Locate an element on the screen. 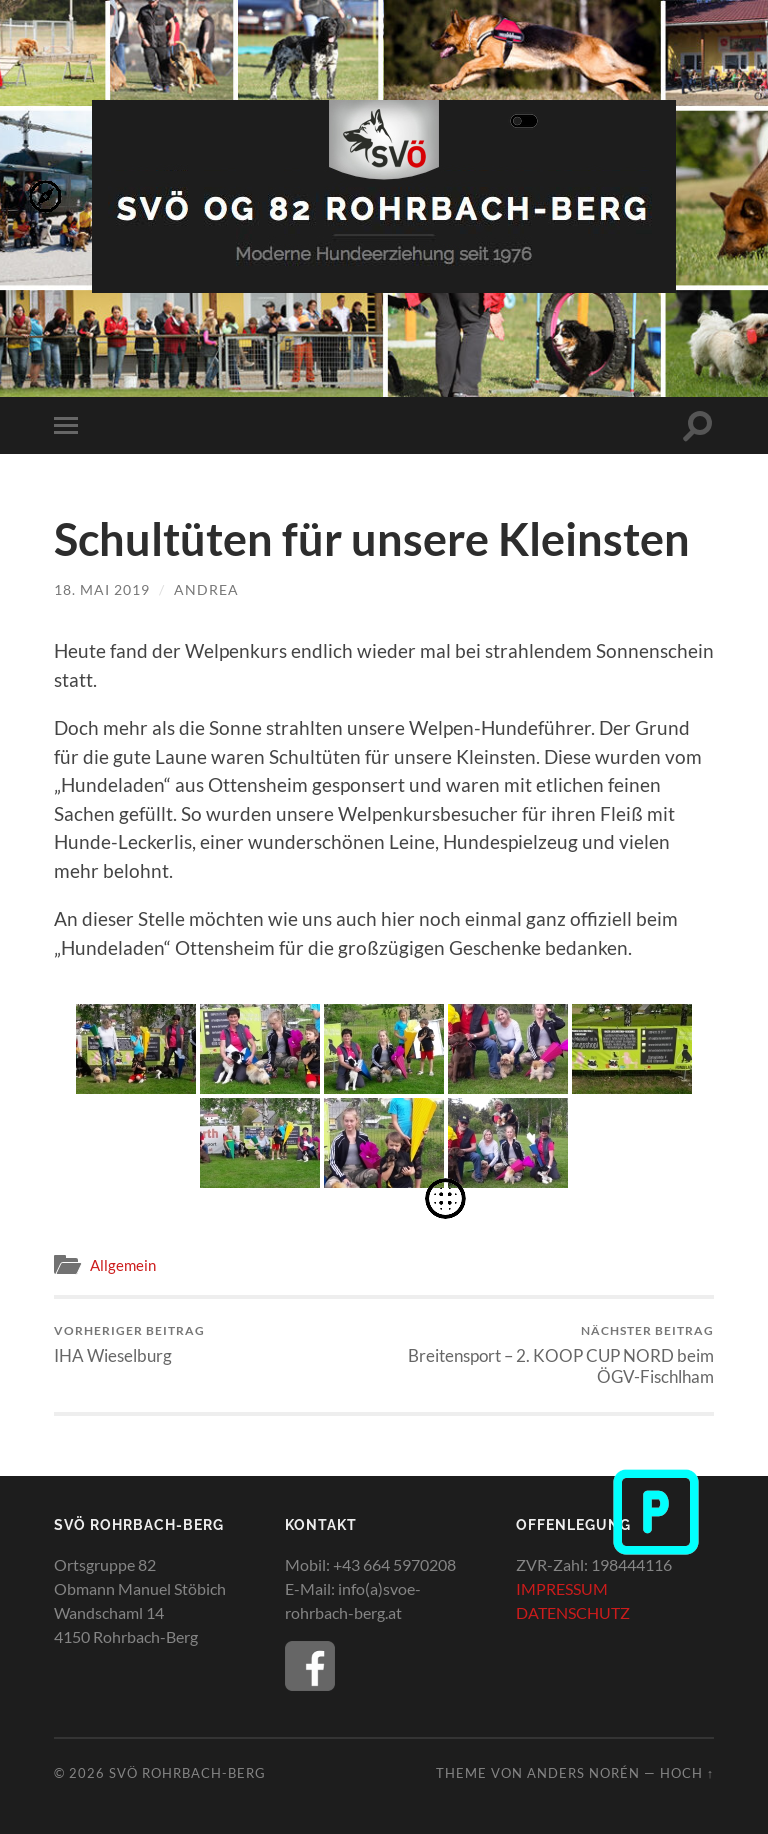 This screenshot has height=1834, width=768. apply circular blur effect to image is located at coordinates (445, 1198).